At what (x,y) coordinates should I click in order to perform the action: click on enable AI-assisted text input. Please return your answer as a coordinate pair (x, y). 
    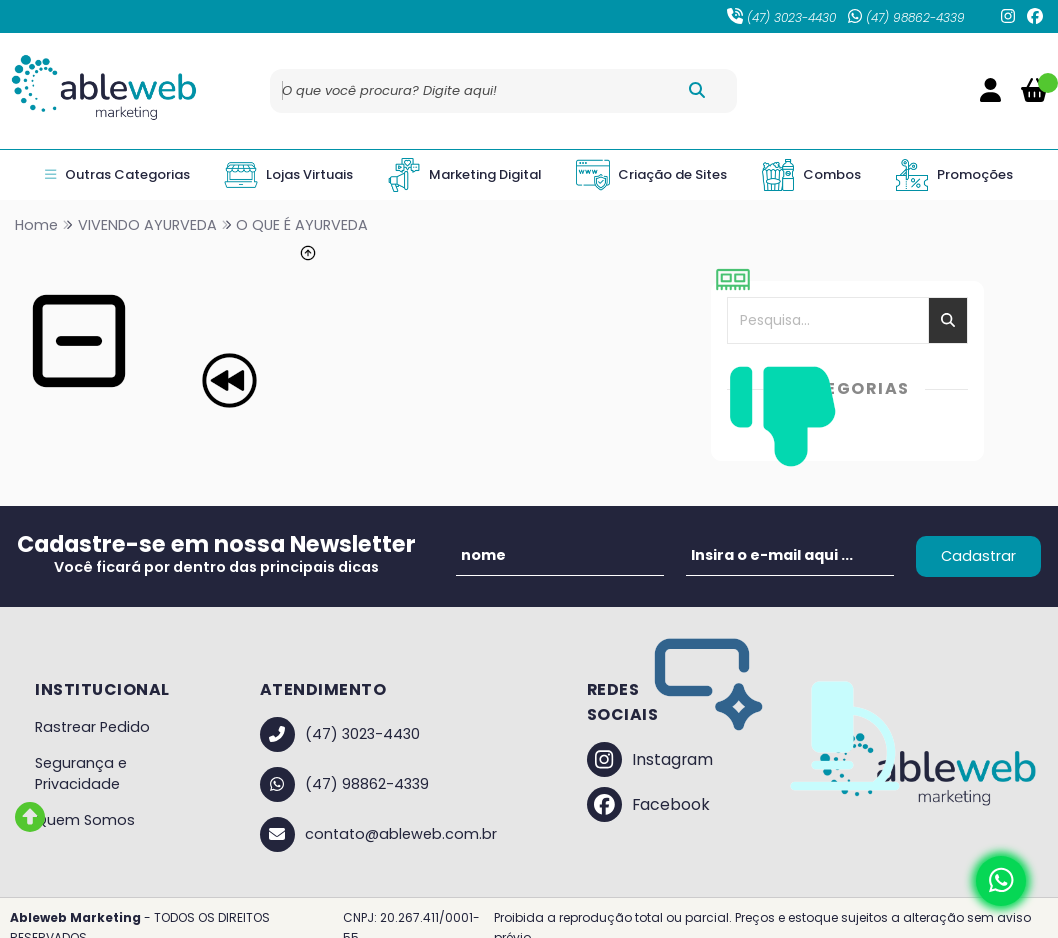
    Looking at the image, I should click on (702, 670).